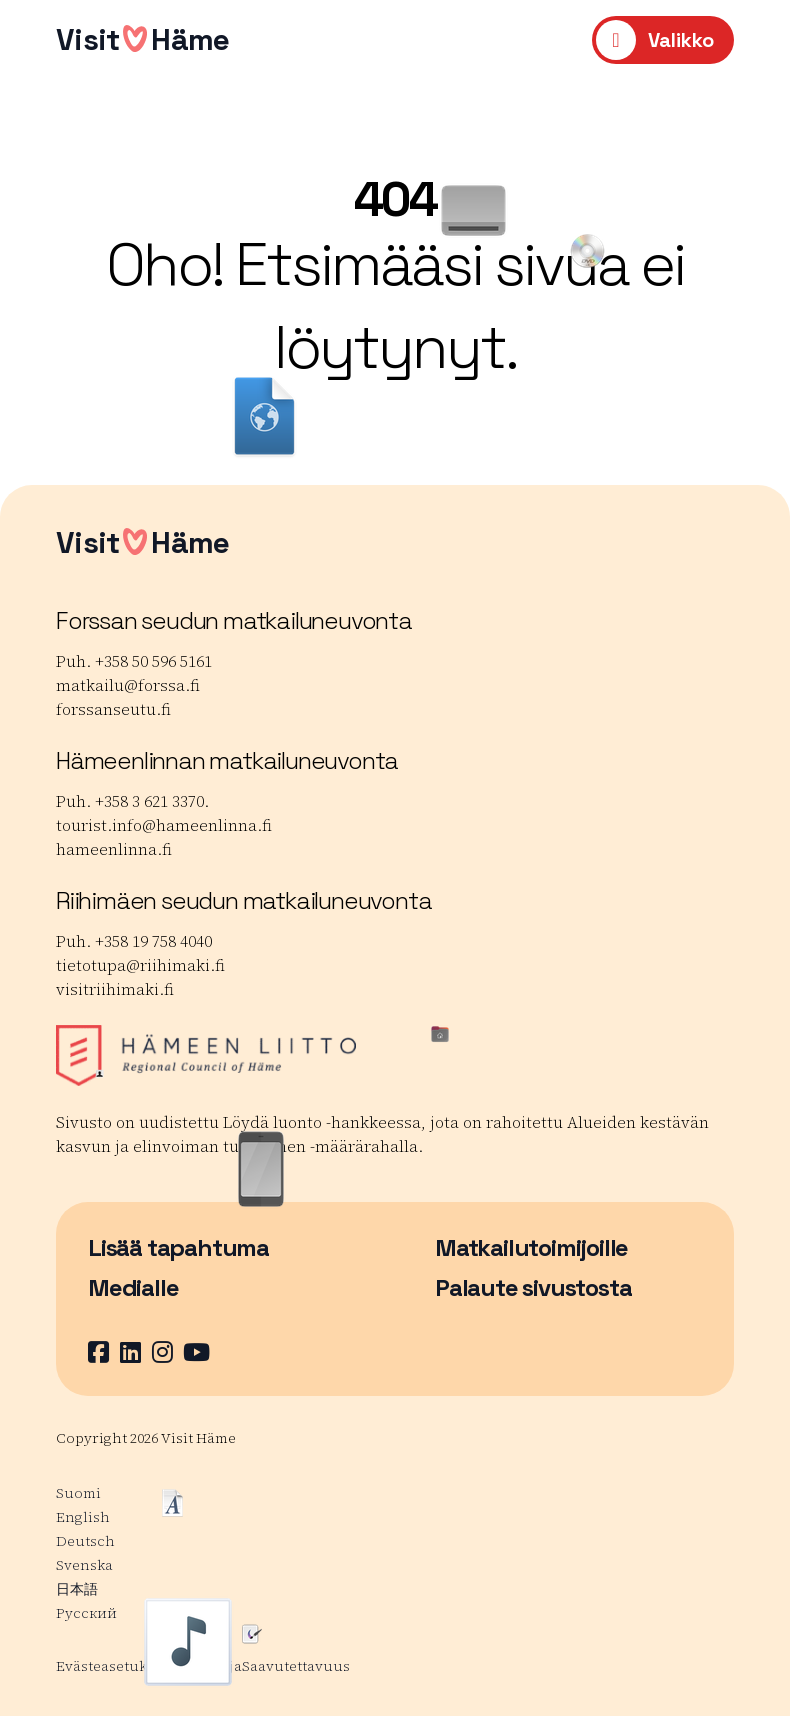 The height and width of the screenshot is (1716, 790). Describe the element at coordinates (440, 1034) in the screenshot. I see `access your home folder` at that location.